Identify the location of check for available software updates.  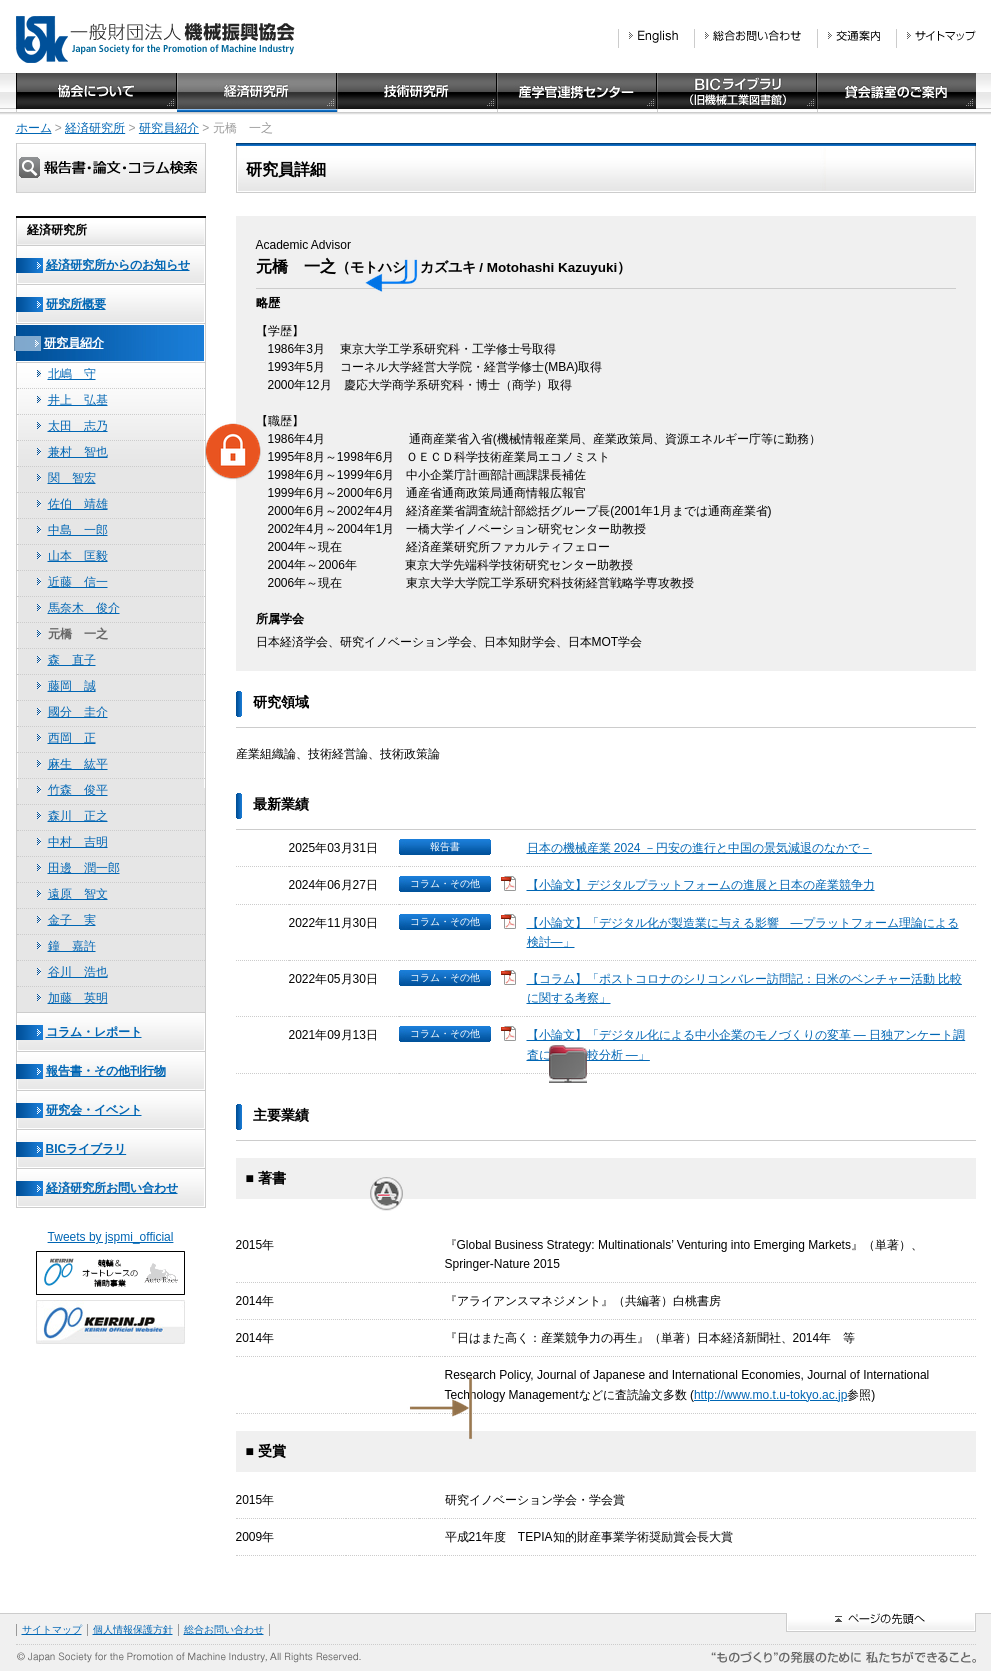
(386, 1193).